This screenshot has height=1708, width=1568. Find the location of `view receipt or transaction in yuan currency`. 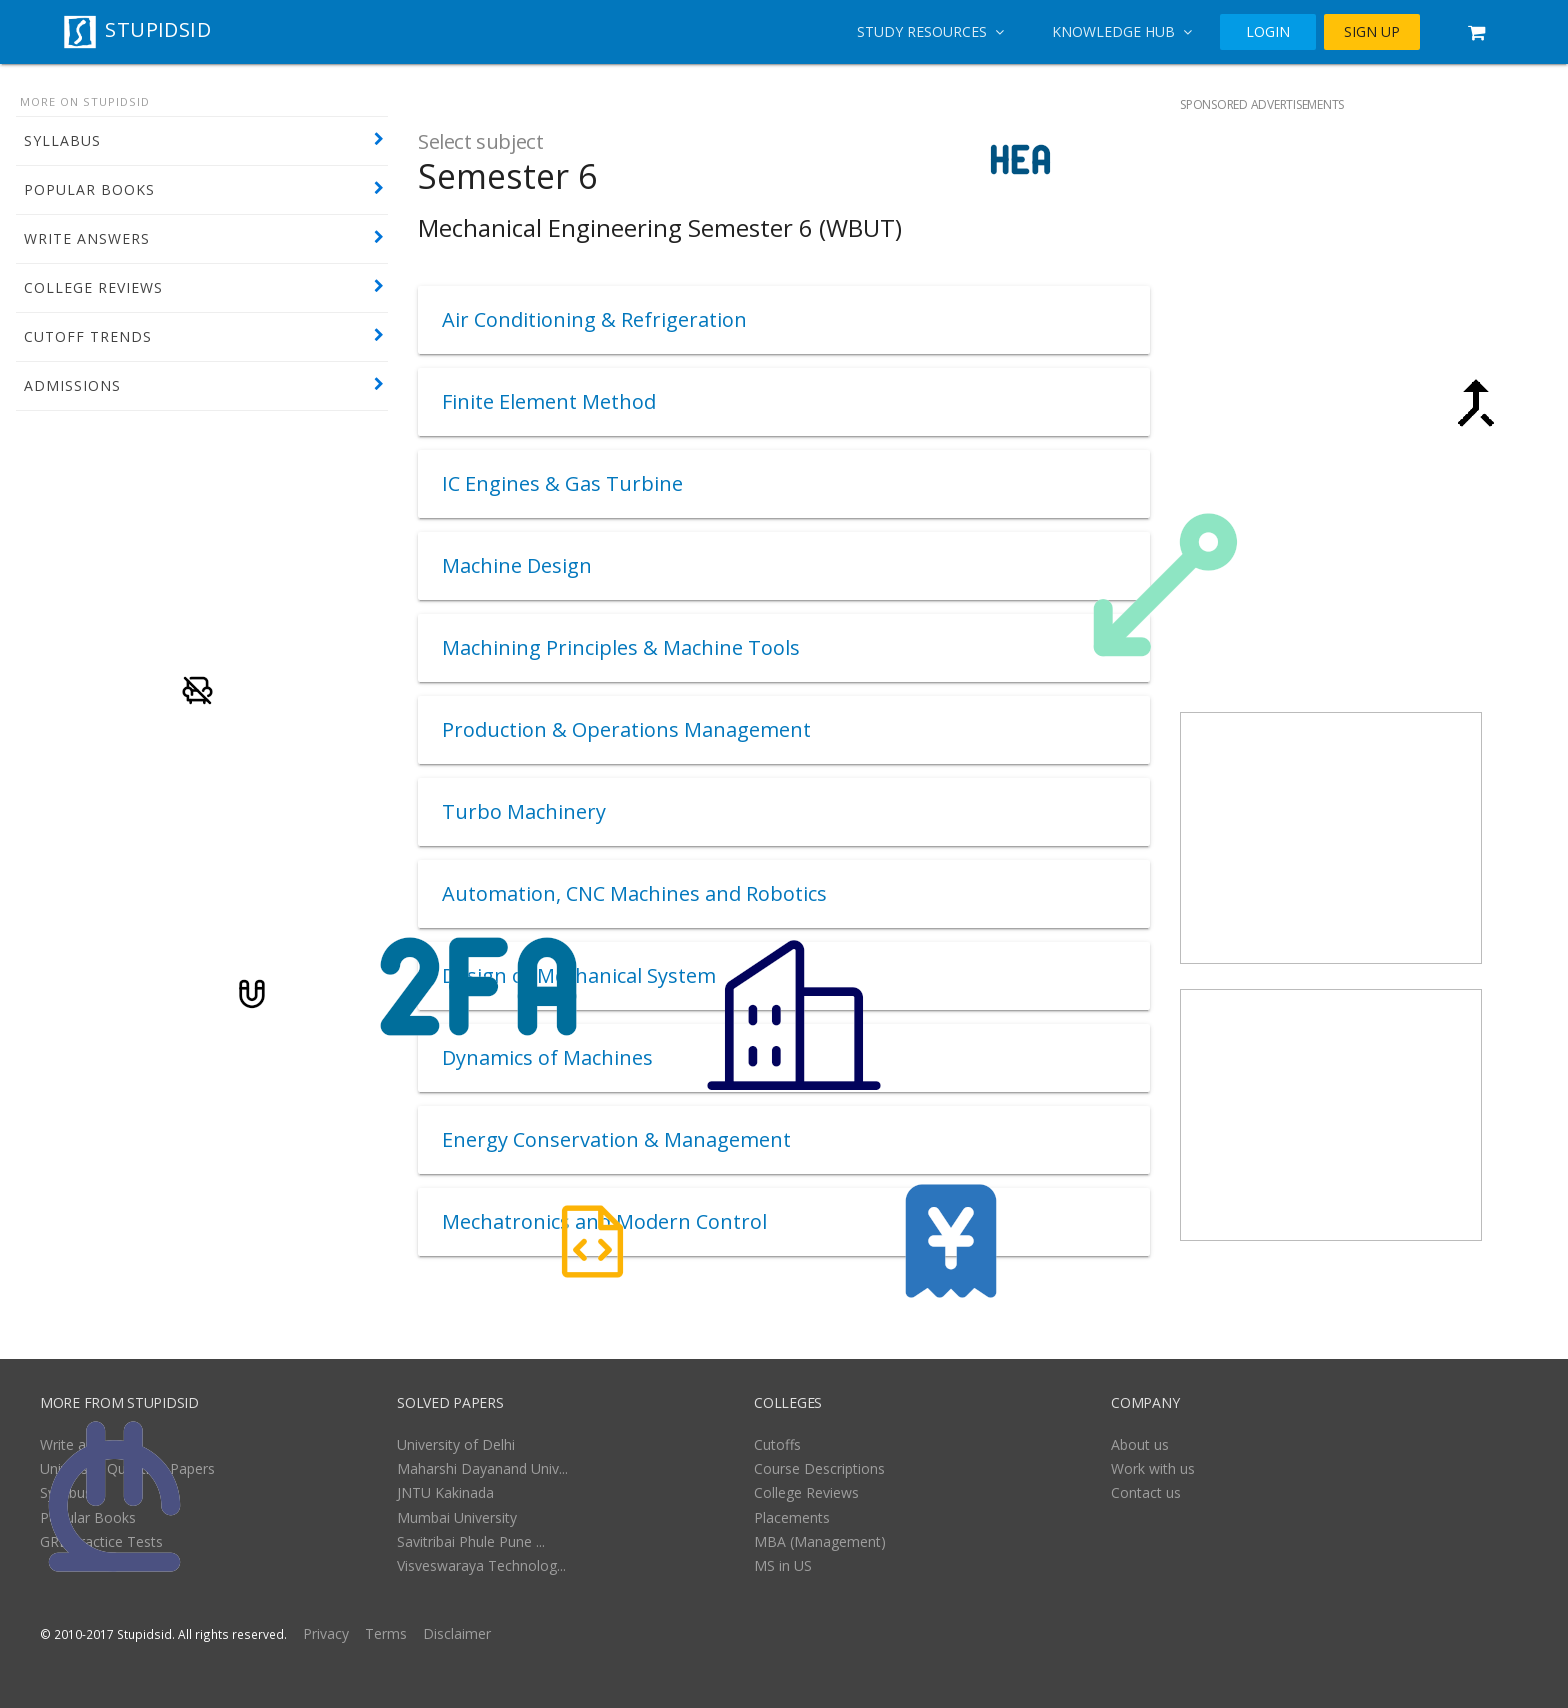

view receipt or transaction in yuan currency is located at coordinates (951, 1241).